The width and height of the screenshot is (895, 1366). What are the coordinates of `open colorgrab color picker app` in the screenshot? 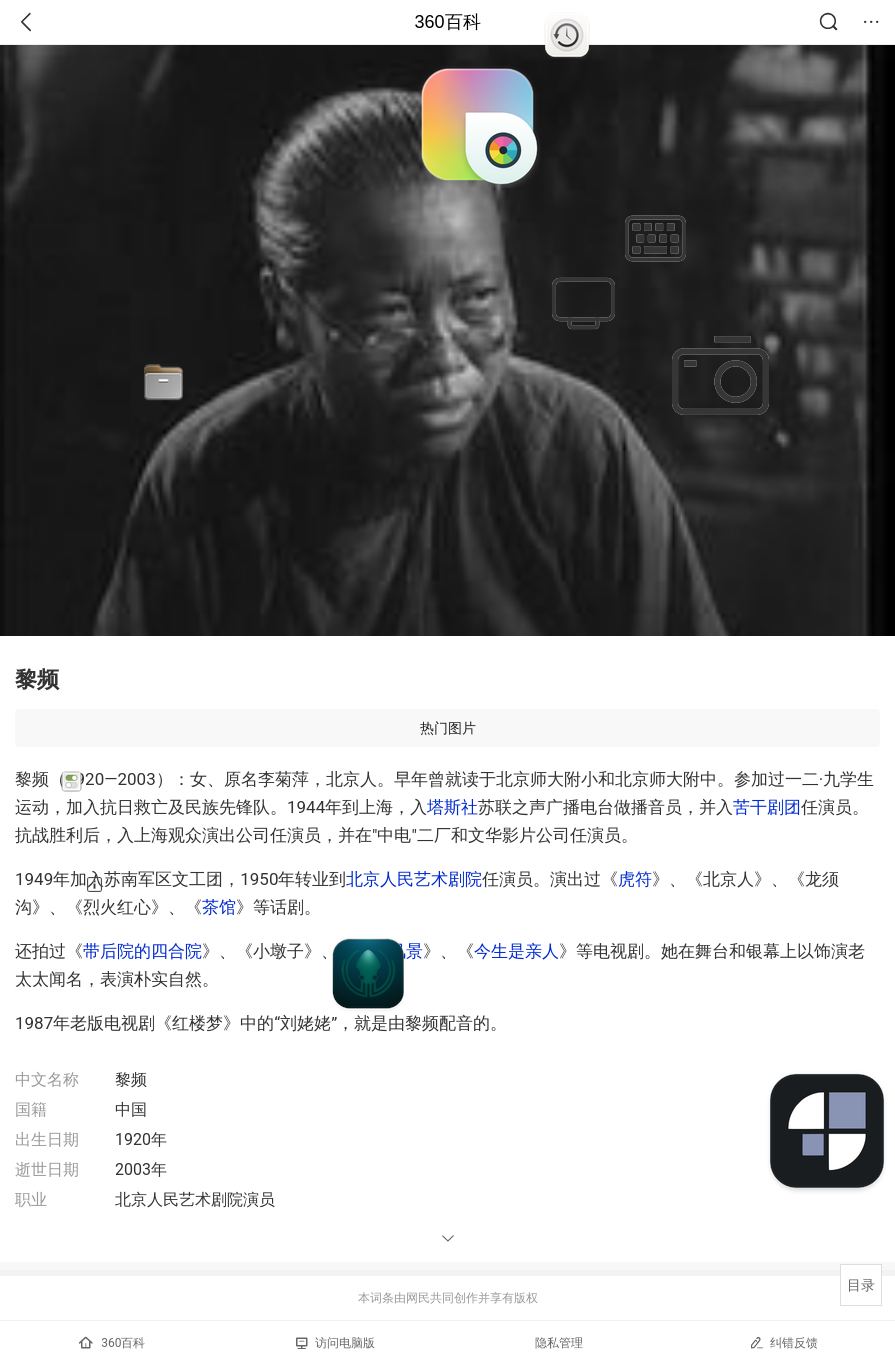 It's located at (477, 124).